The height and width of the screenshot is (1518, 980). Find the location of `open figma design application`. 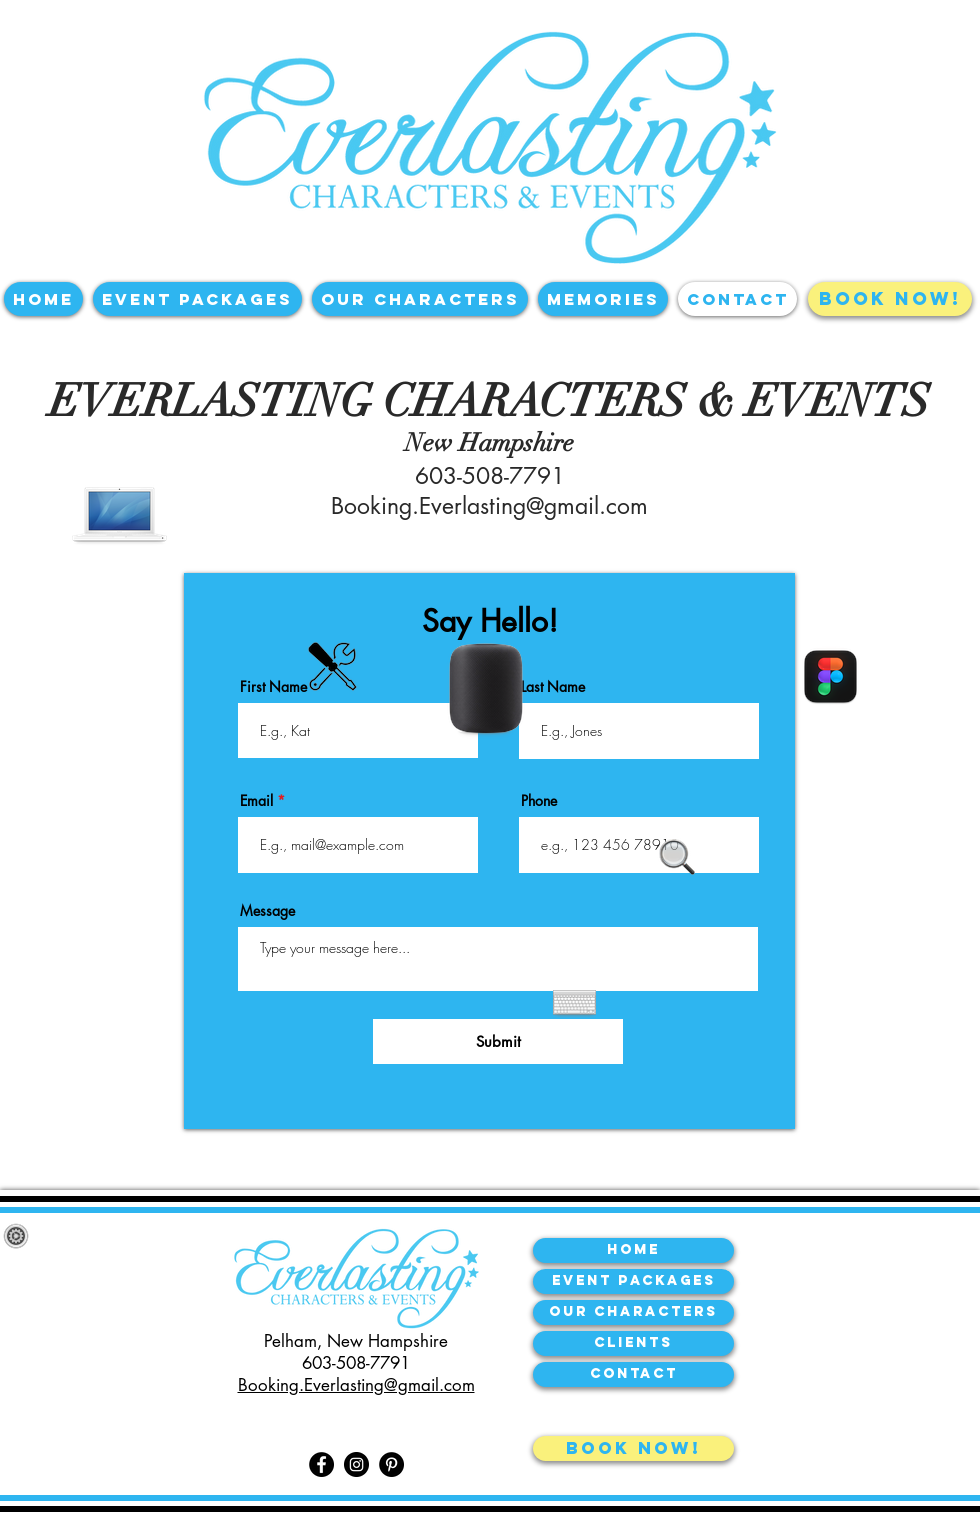

open figma design application is located at coordinates (830, 676).